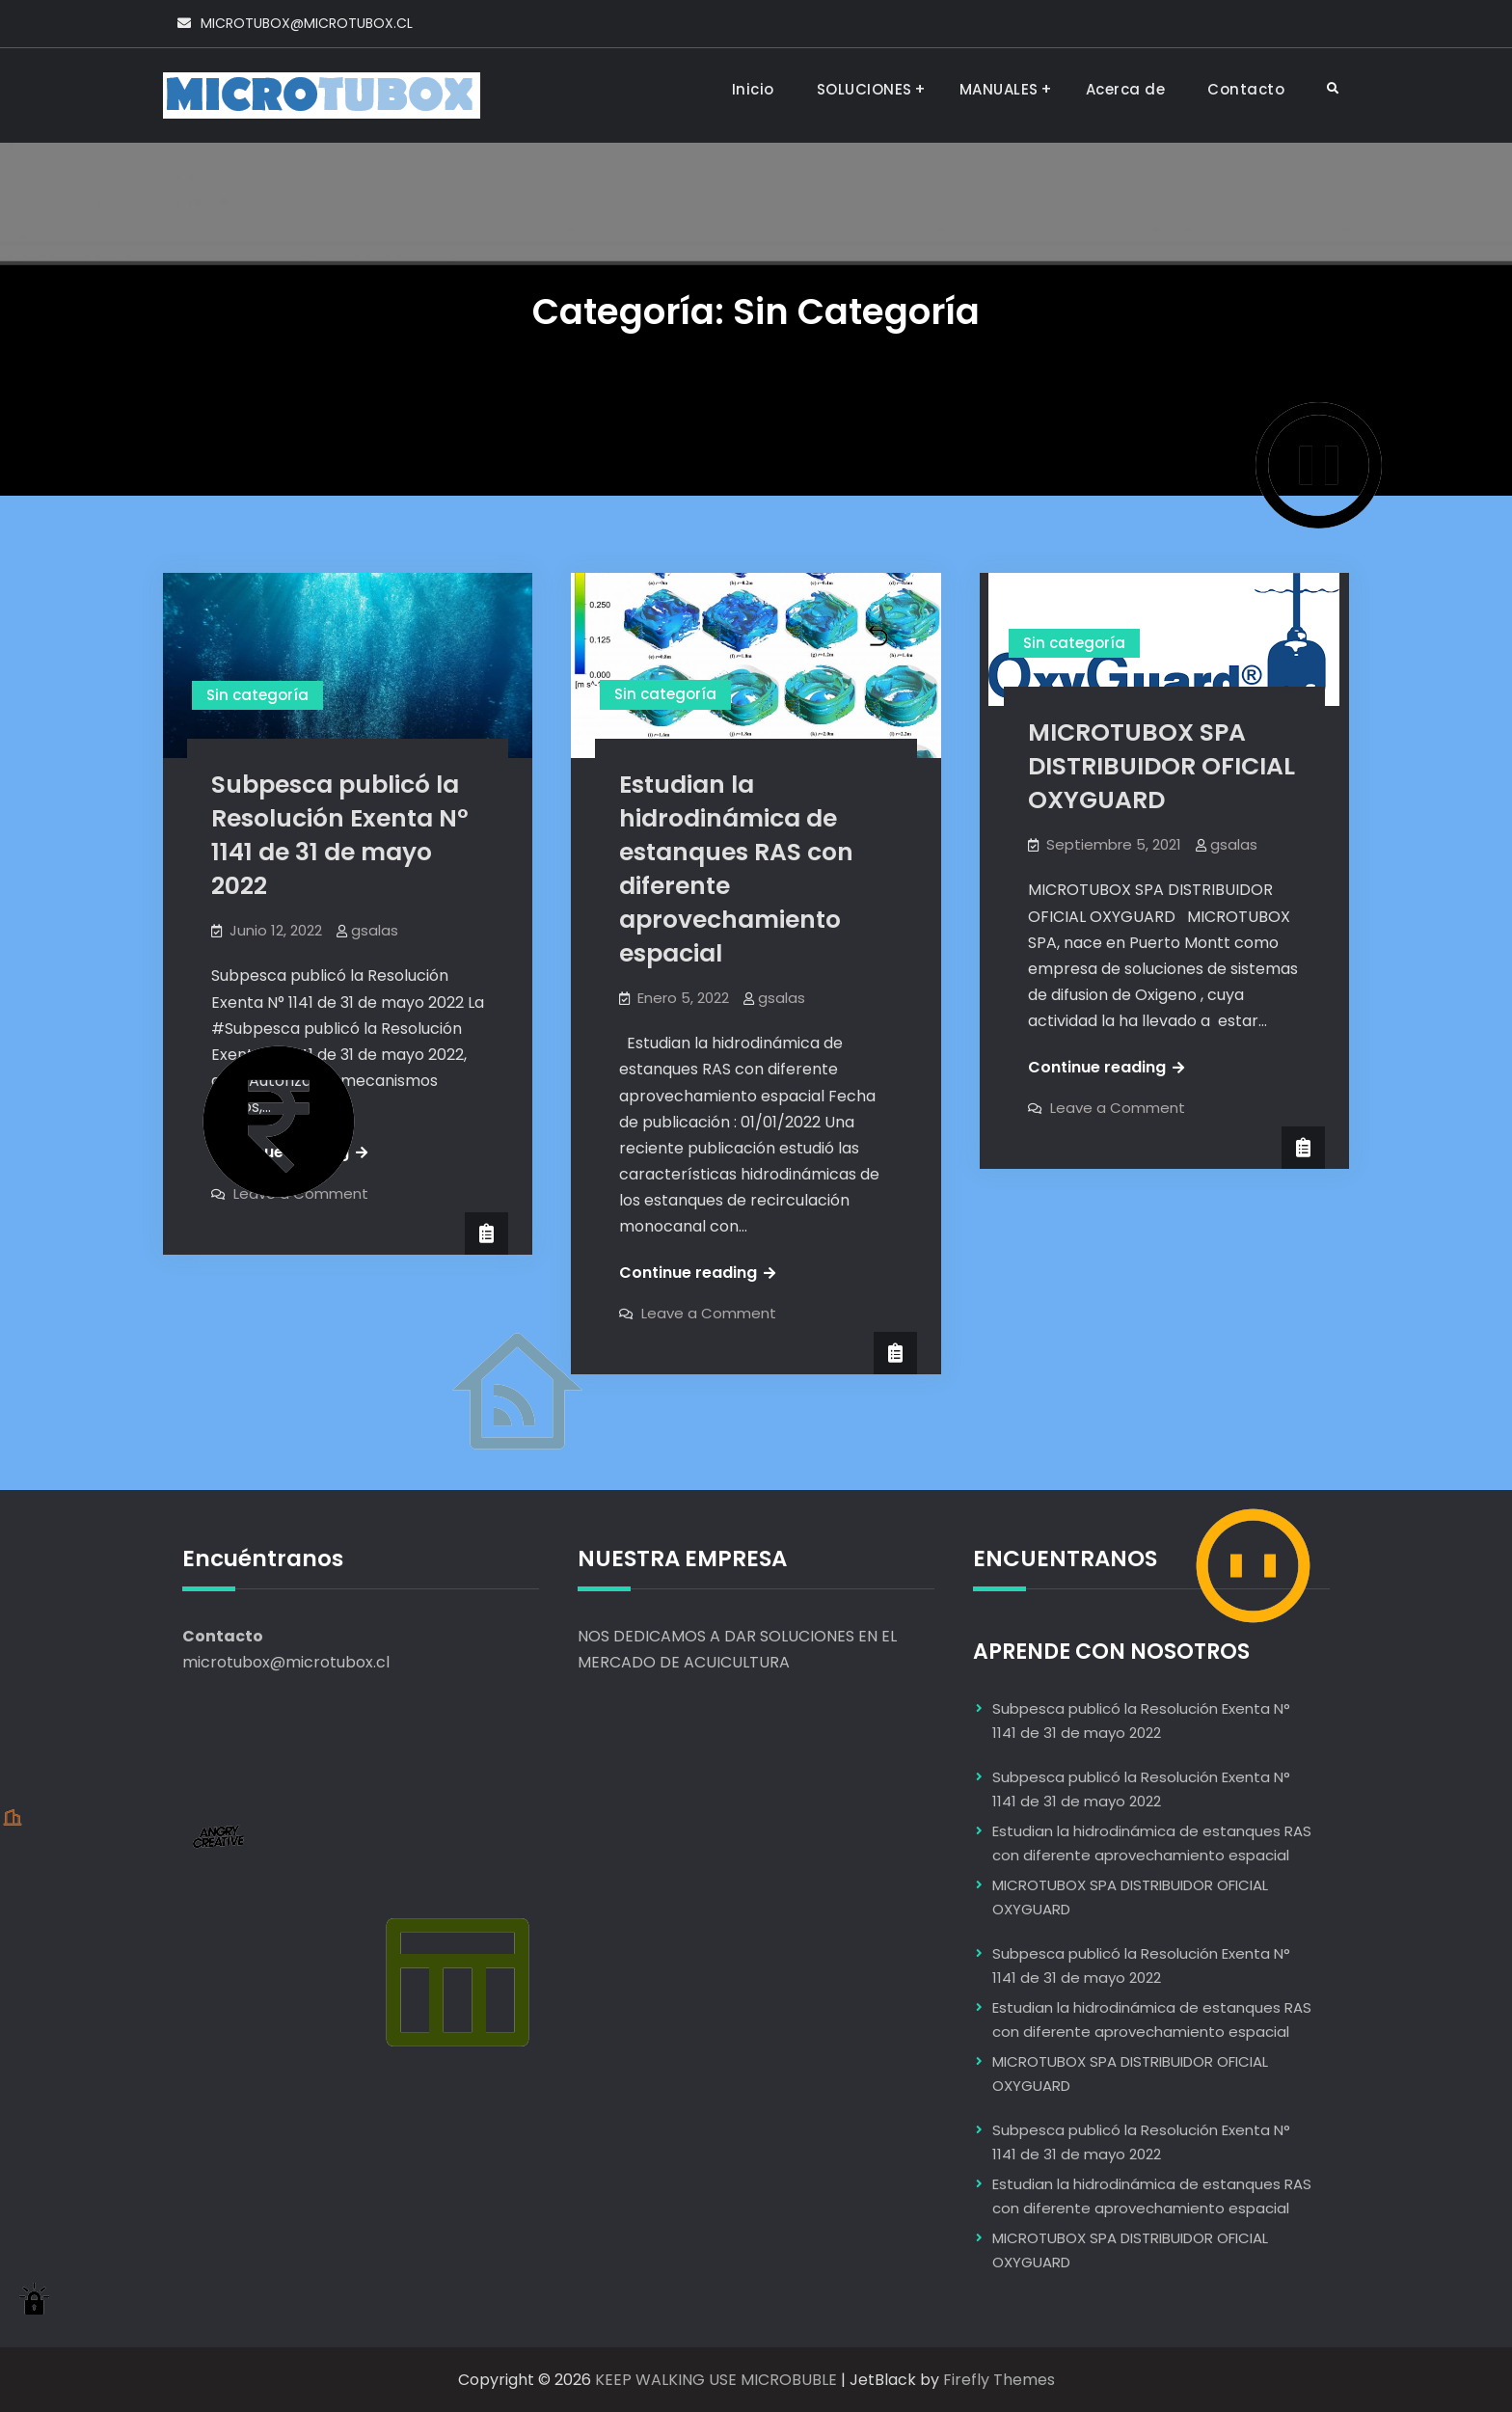  What do you see at coordinates (878, 637) in the screenshot?
I see `go back to the previous screen` at bounding box center [878, 637].